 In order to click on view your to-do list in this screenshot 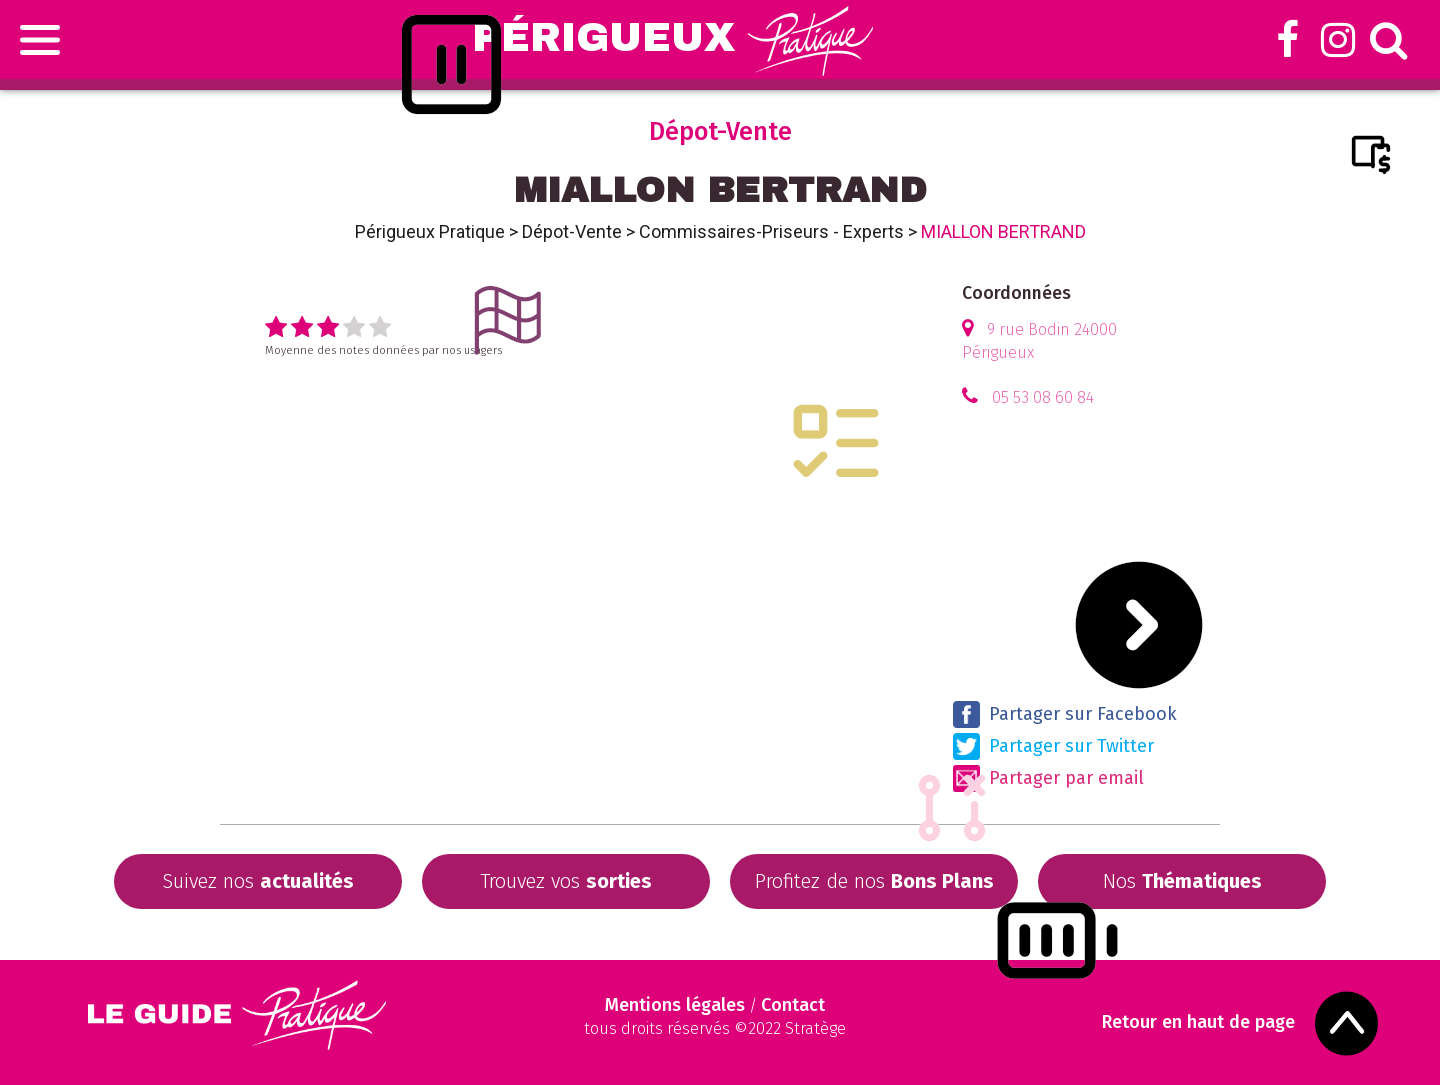, I will do `click(836, 443)`.